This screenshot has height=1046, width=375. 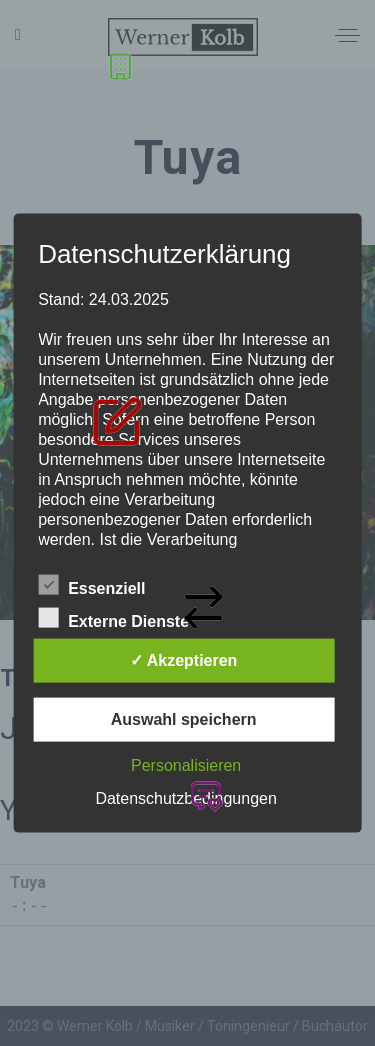 What do you see at coordinates (116, 422) in the screenshot?
I see `compose a new post or message` at bounding box center [116, 422].